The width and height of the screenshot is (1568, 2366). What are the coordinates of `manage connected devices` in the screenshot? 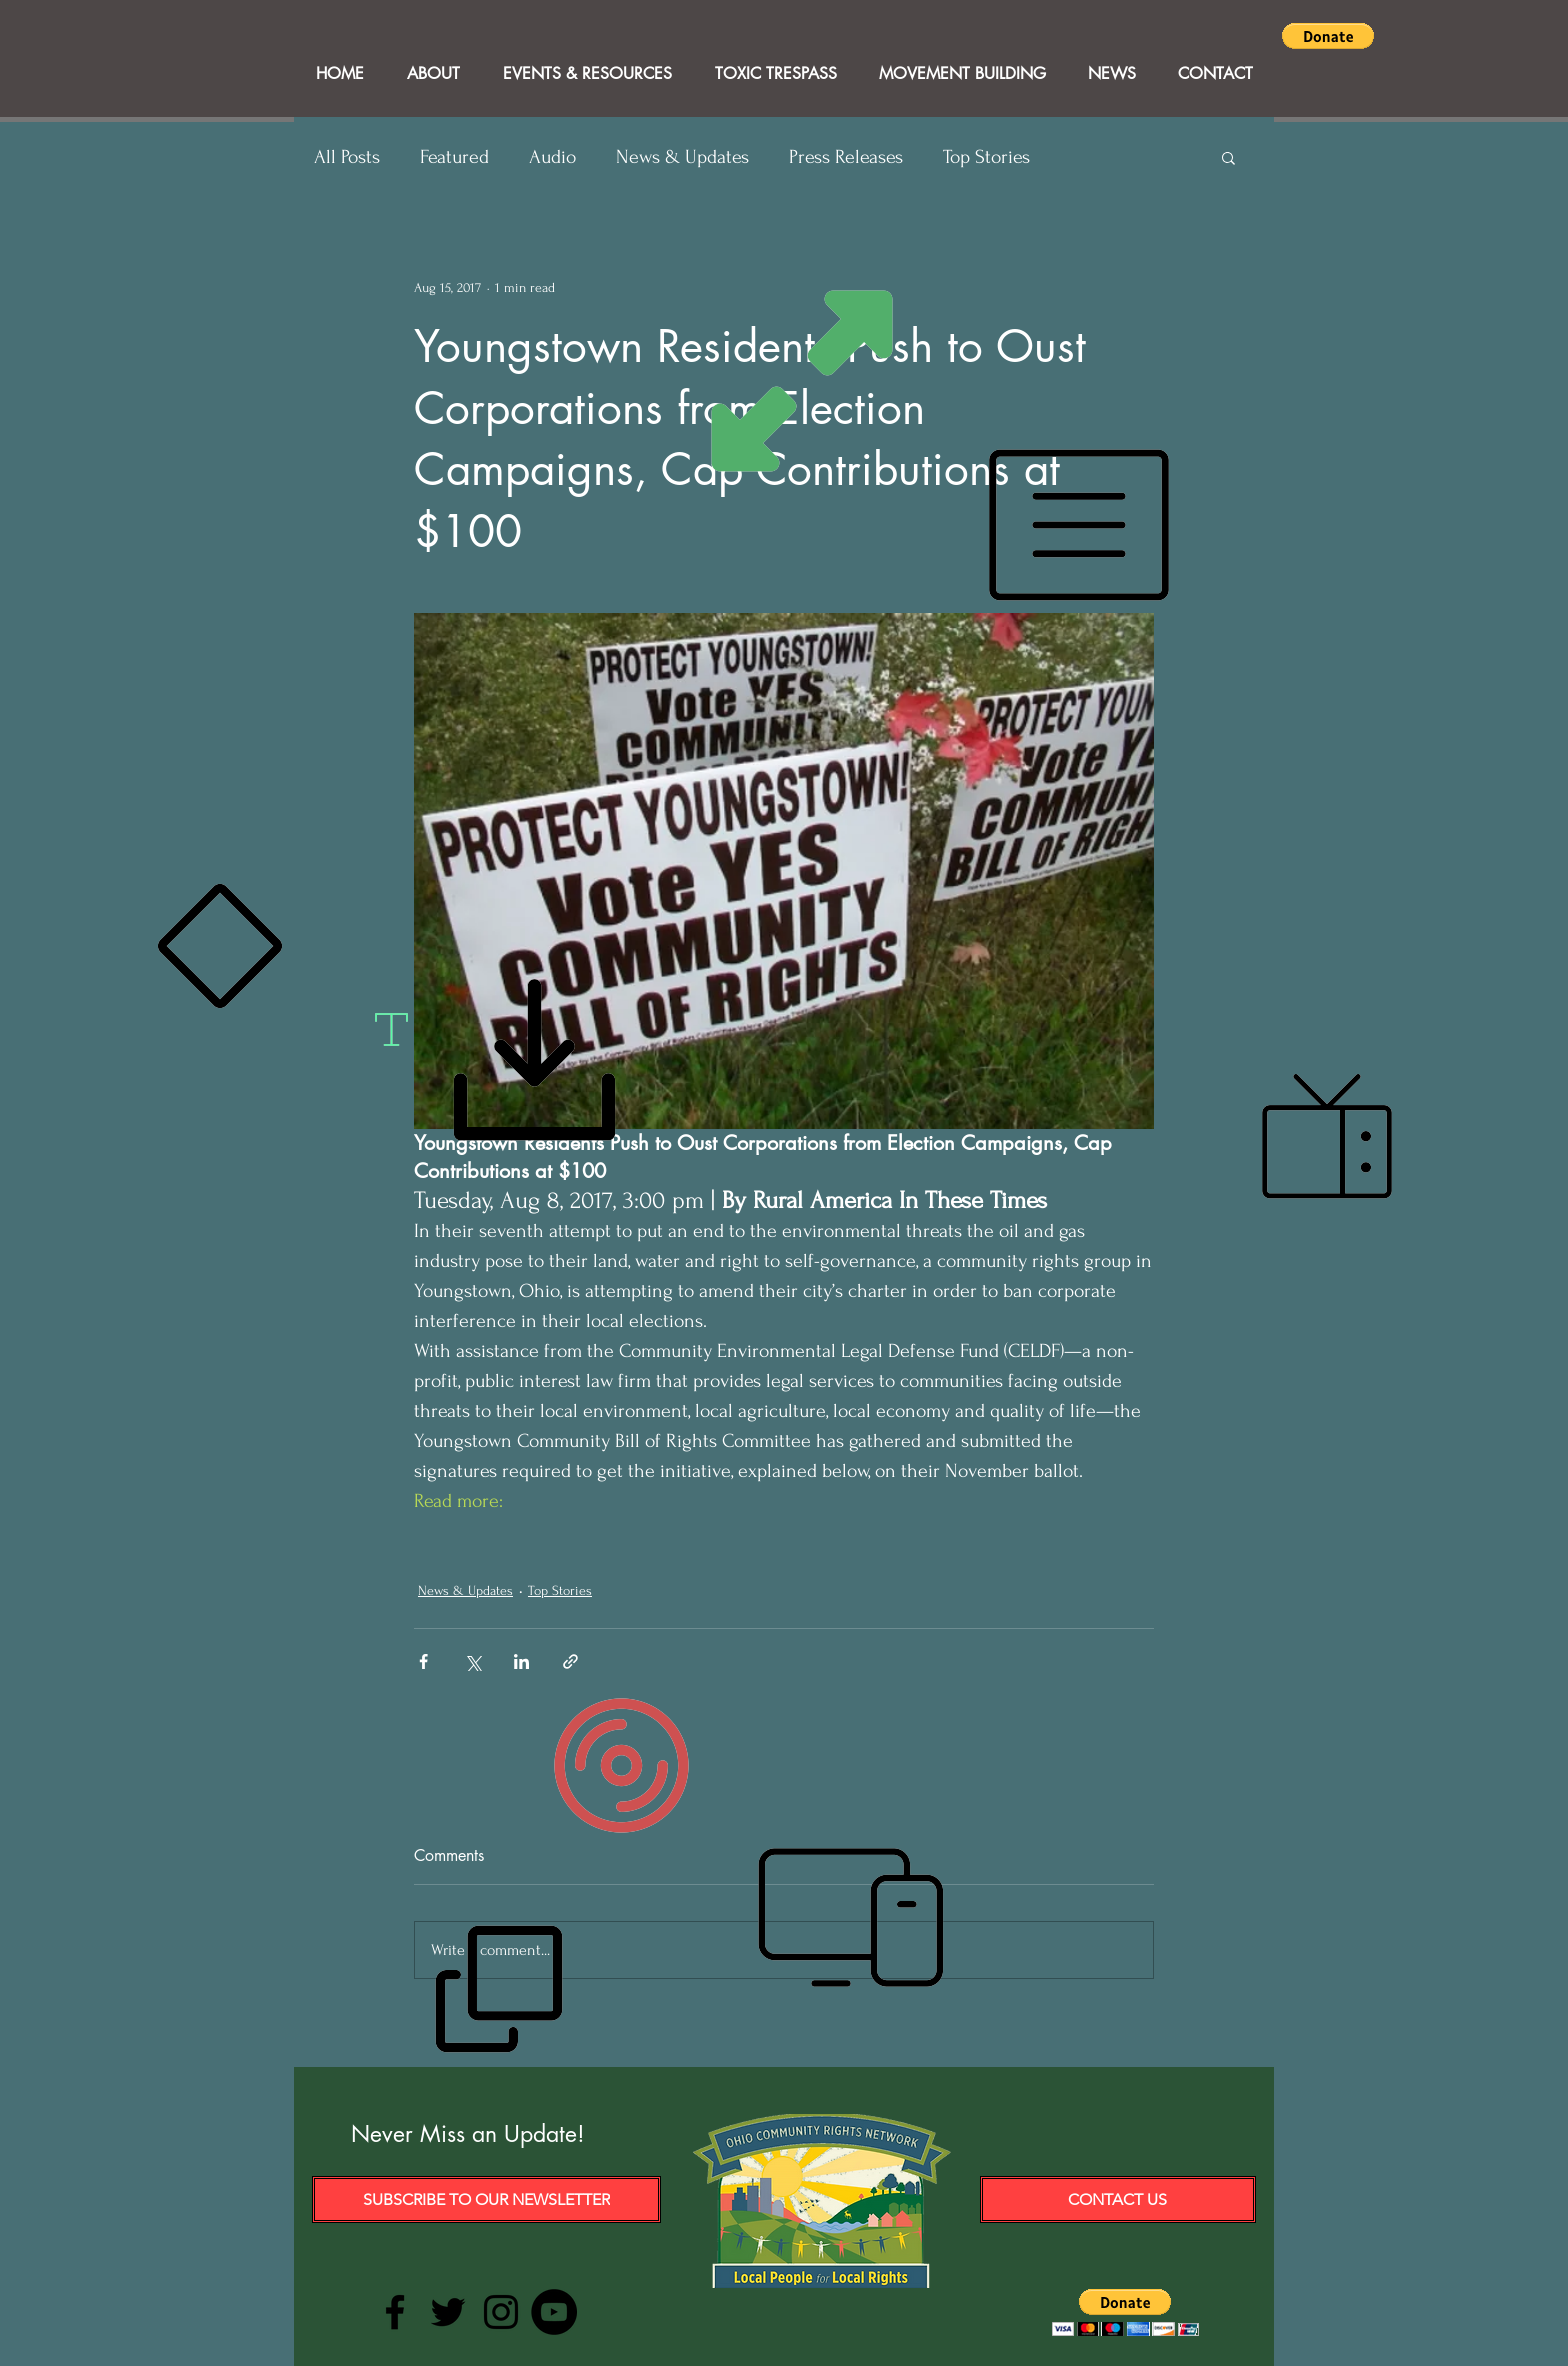 It's located at (847, 1917).